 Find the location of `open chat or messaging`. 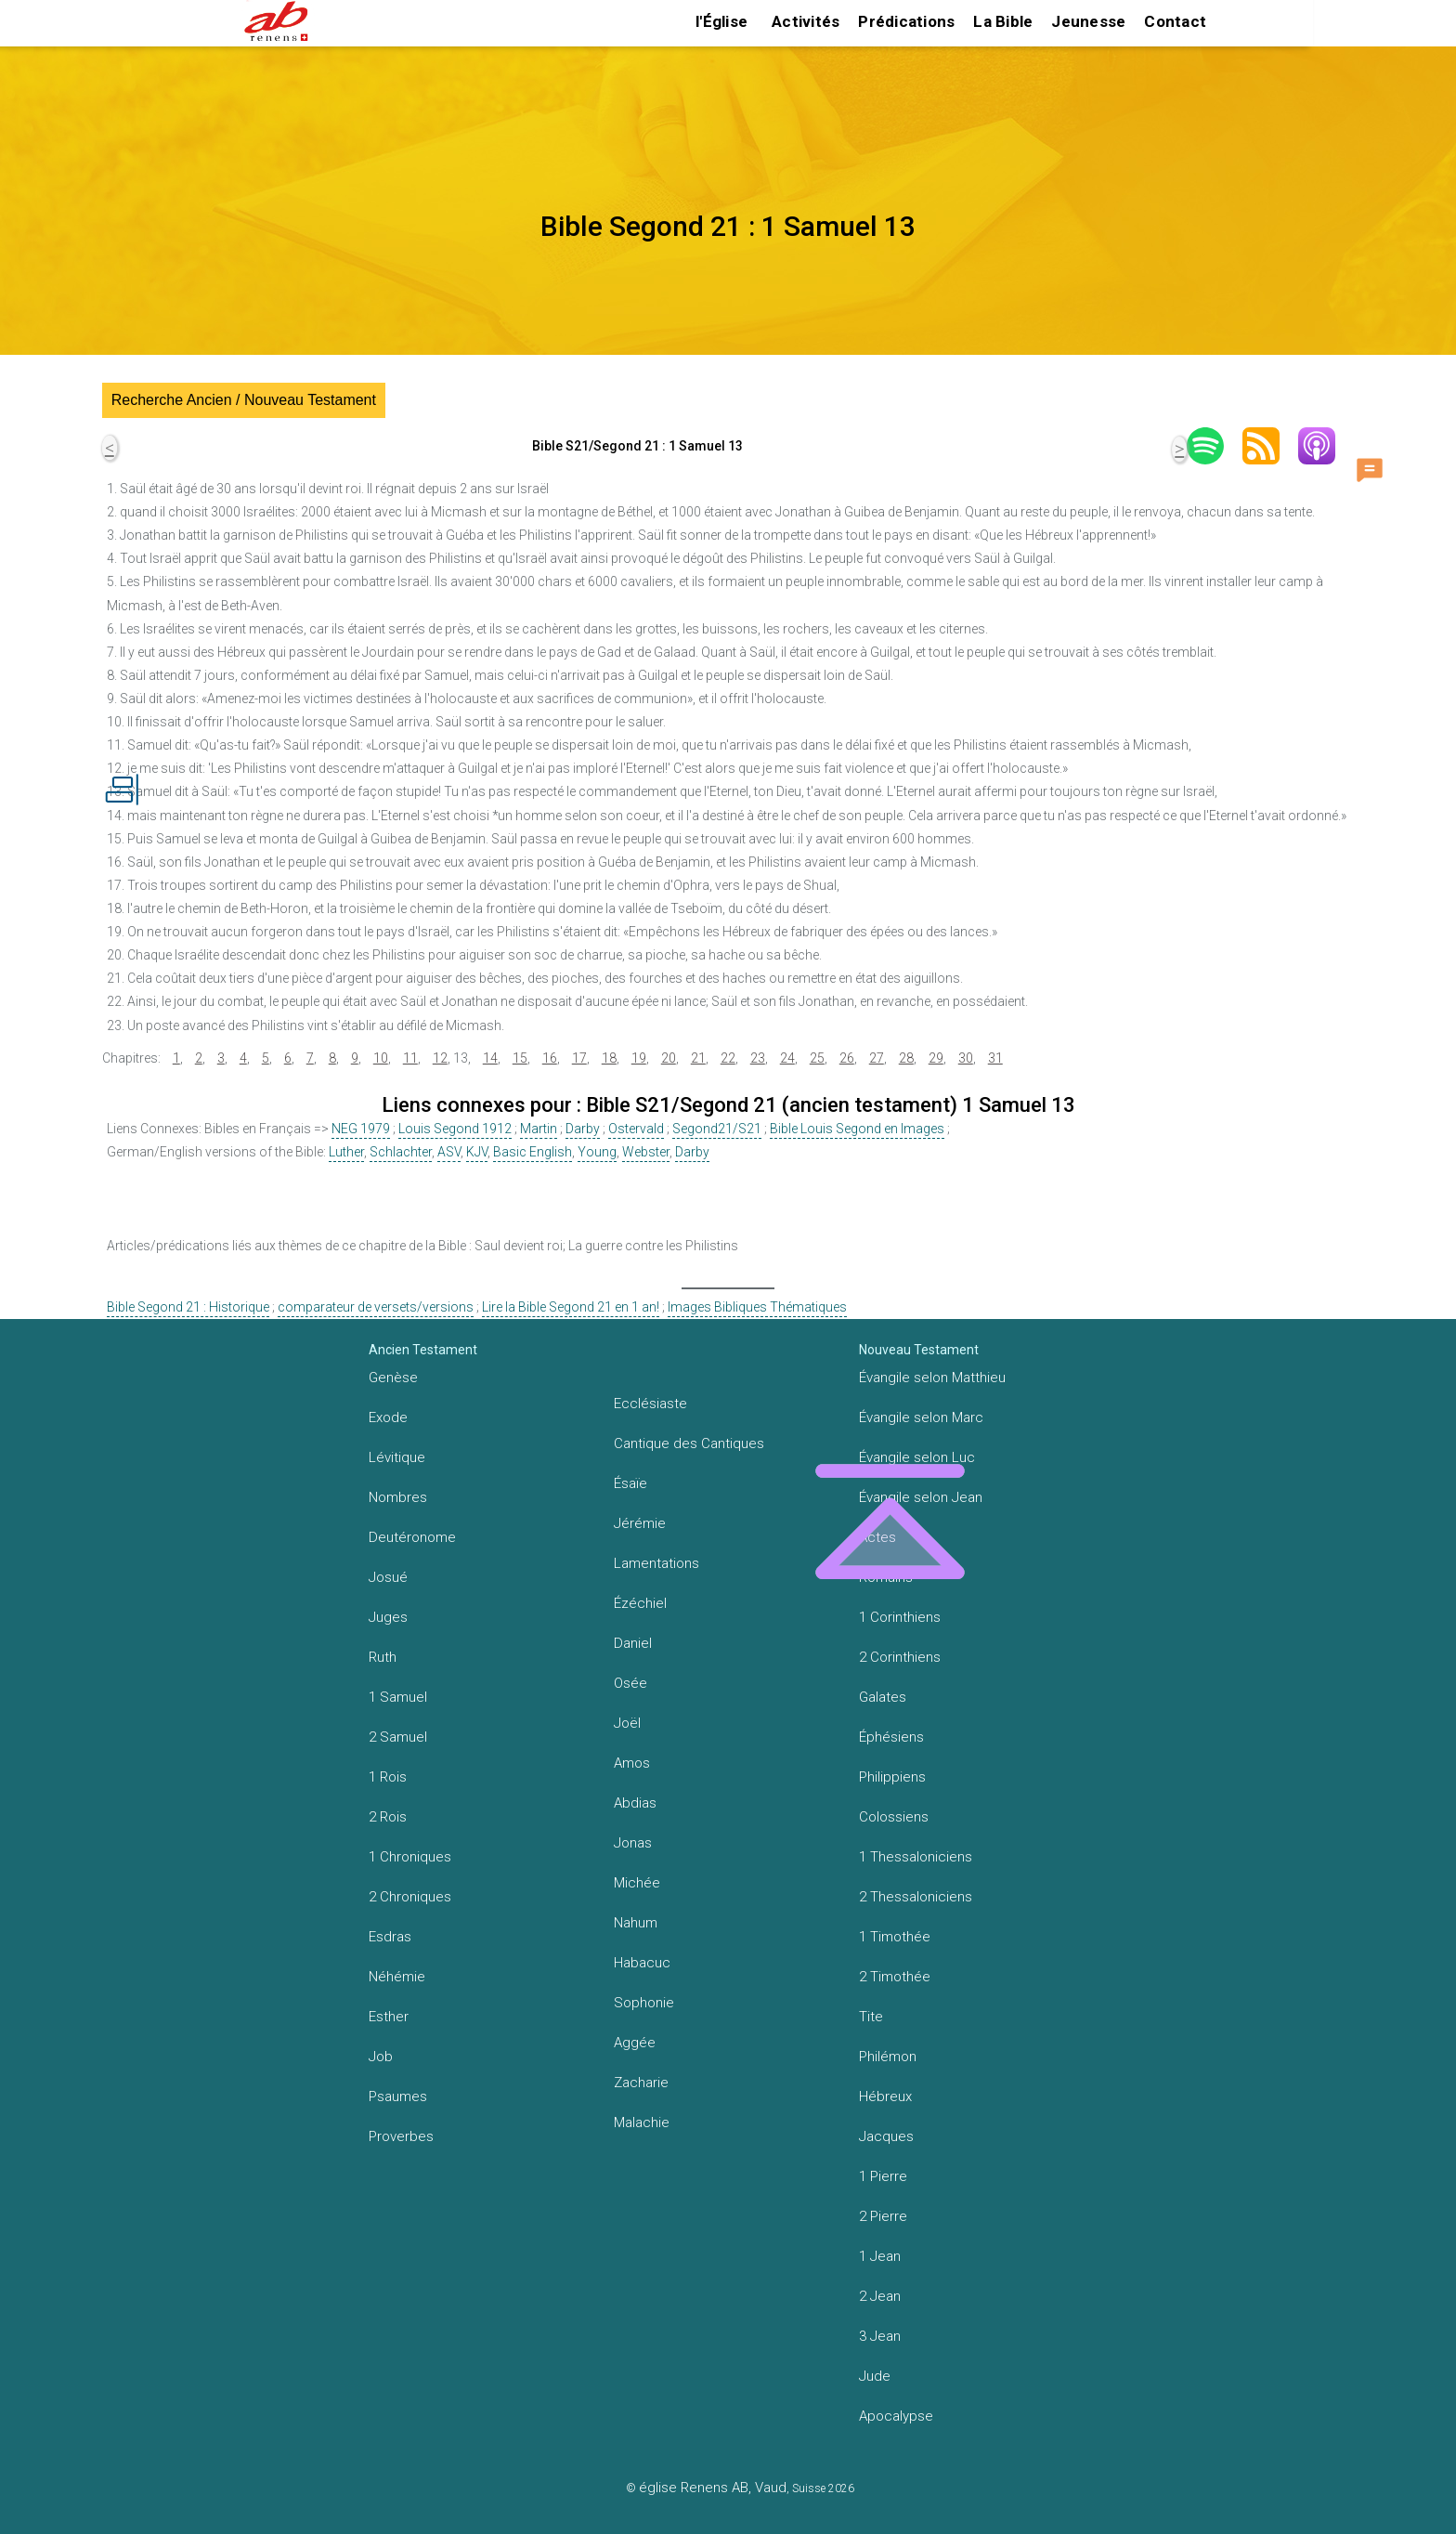

open chat or messaging is located at coordinates (1370, 468).